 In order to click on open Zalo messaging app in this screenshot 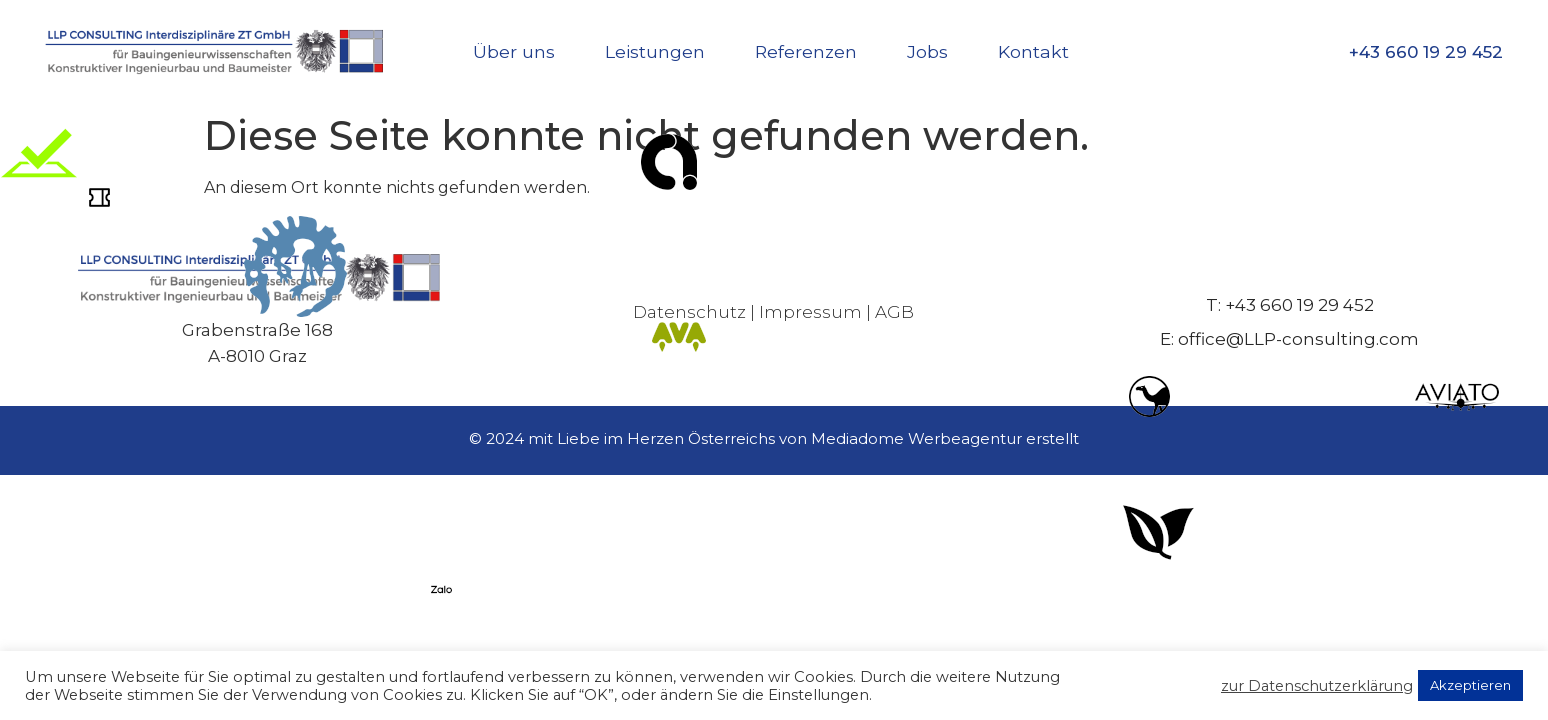, I will do `click(441, 589)`.